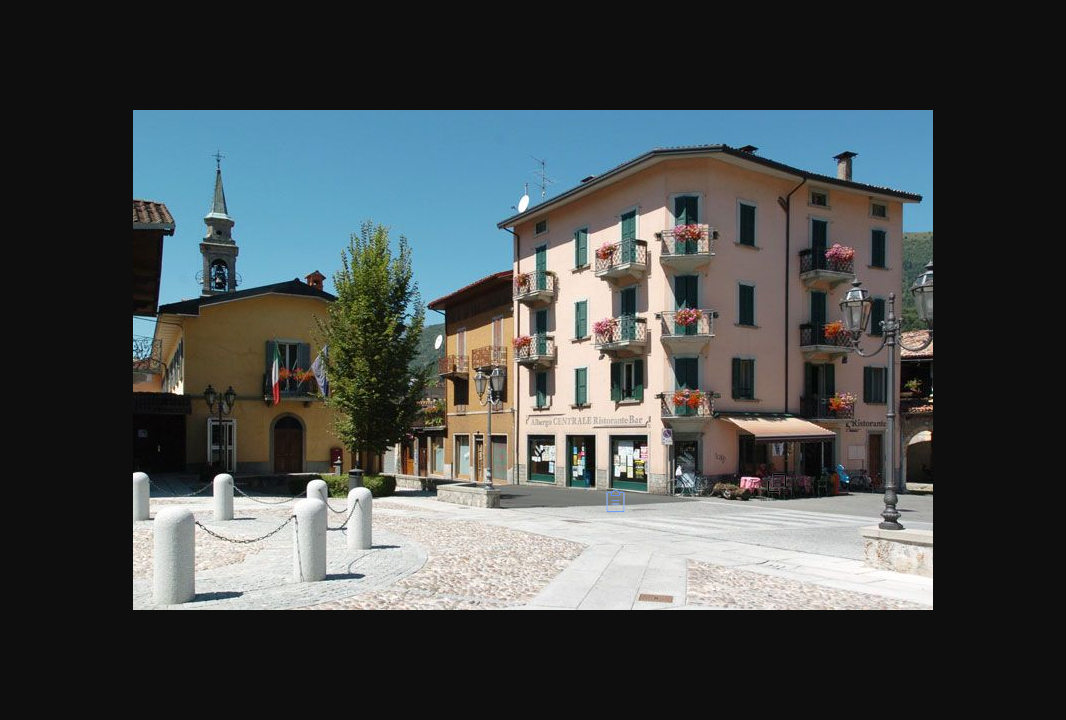 Image resolution: width=1066 pixels, height=720 pixels. What do you see at coordinates (777, 483) in the screenshot?
I see `copy to clipboard` at bounding box center [777, 483].